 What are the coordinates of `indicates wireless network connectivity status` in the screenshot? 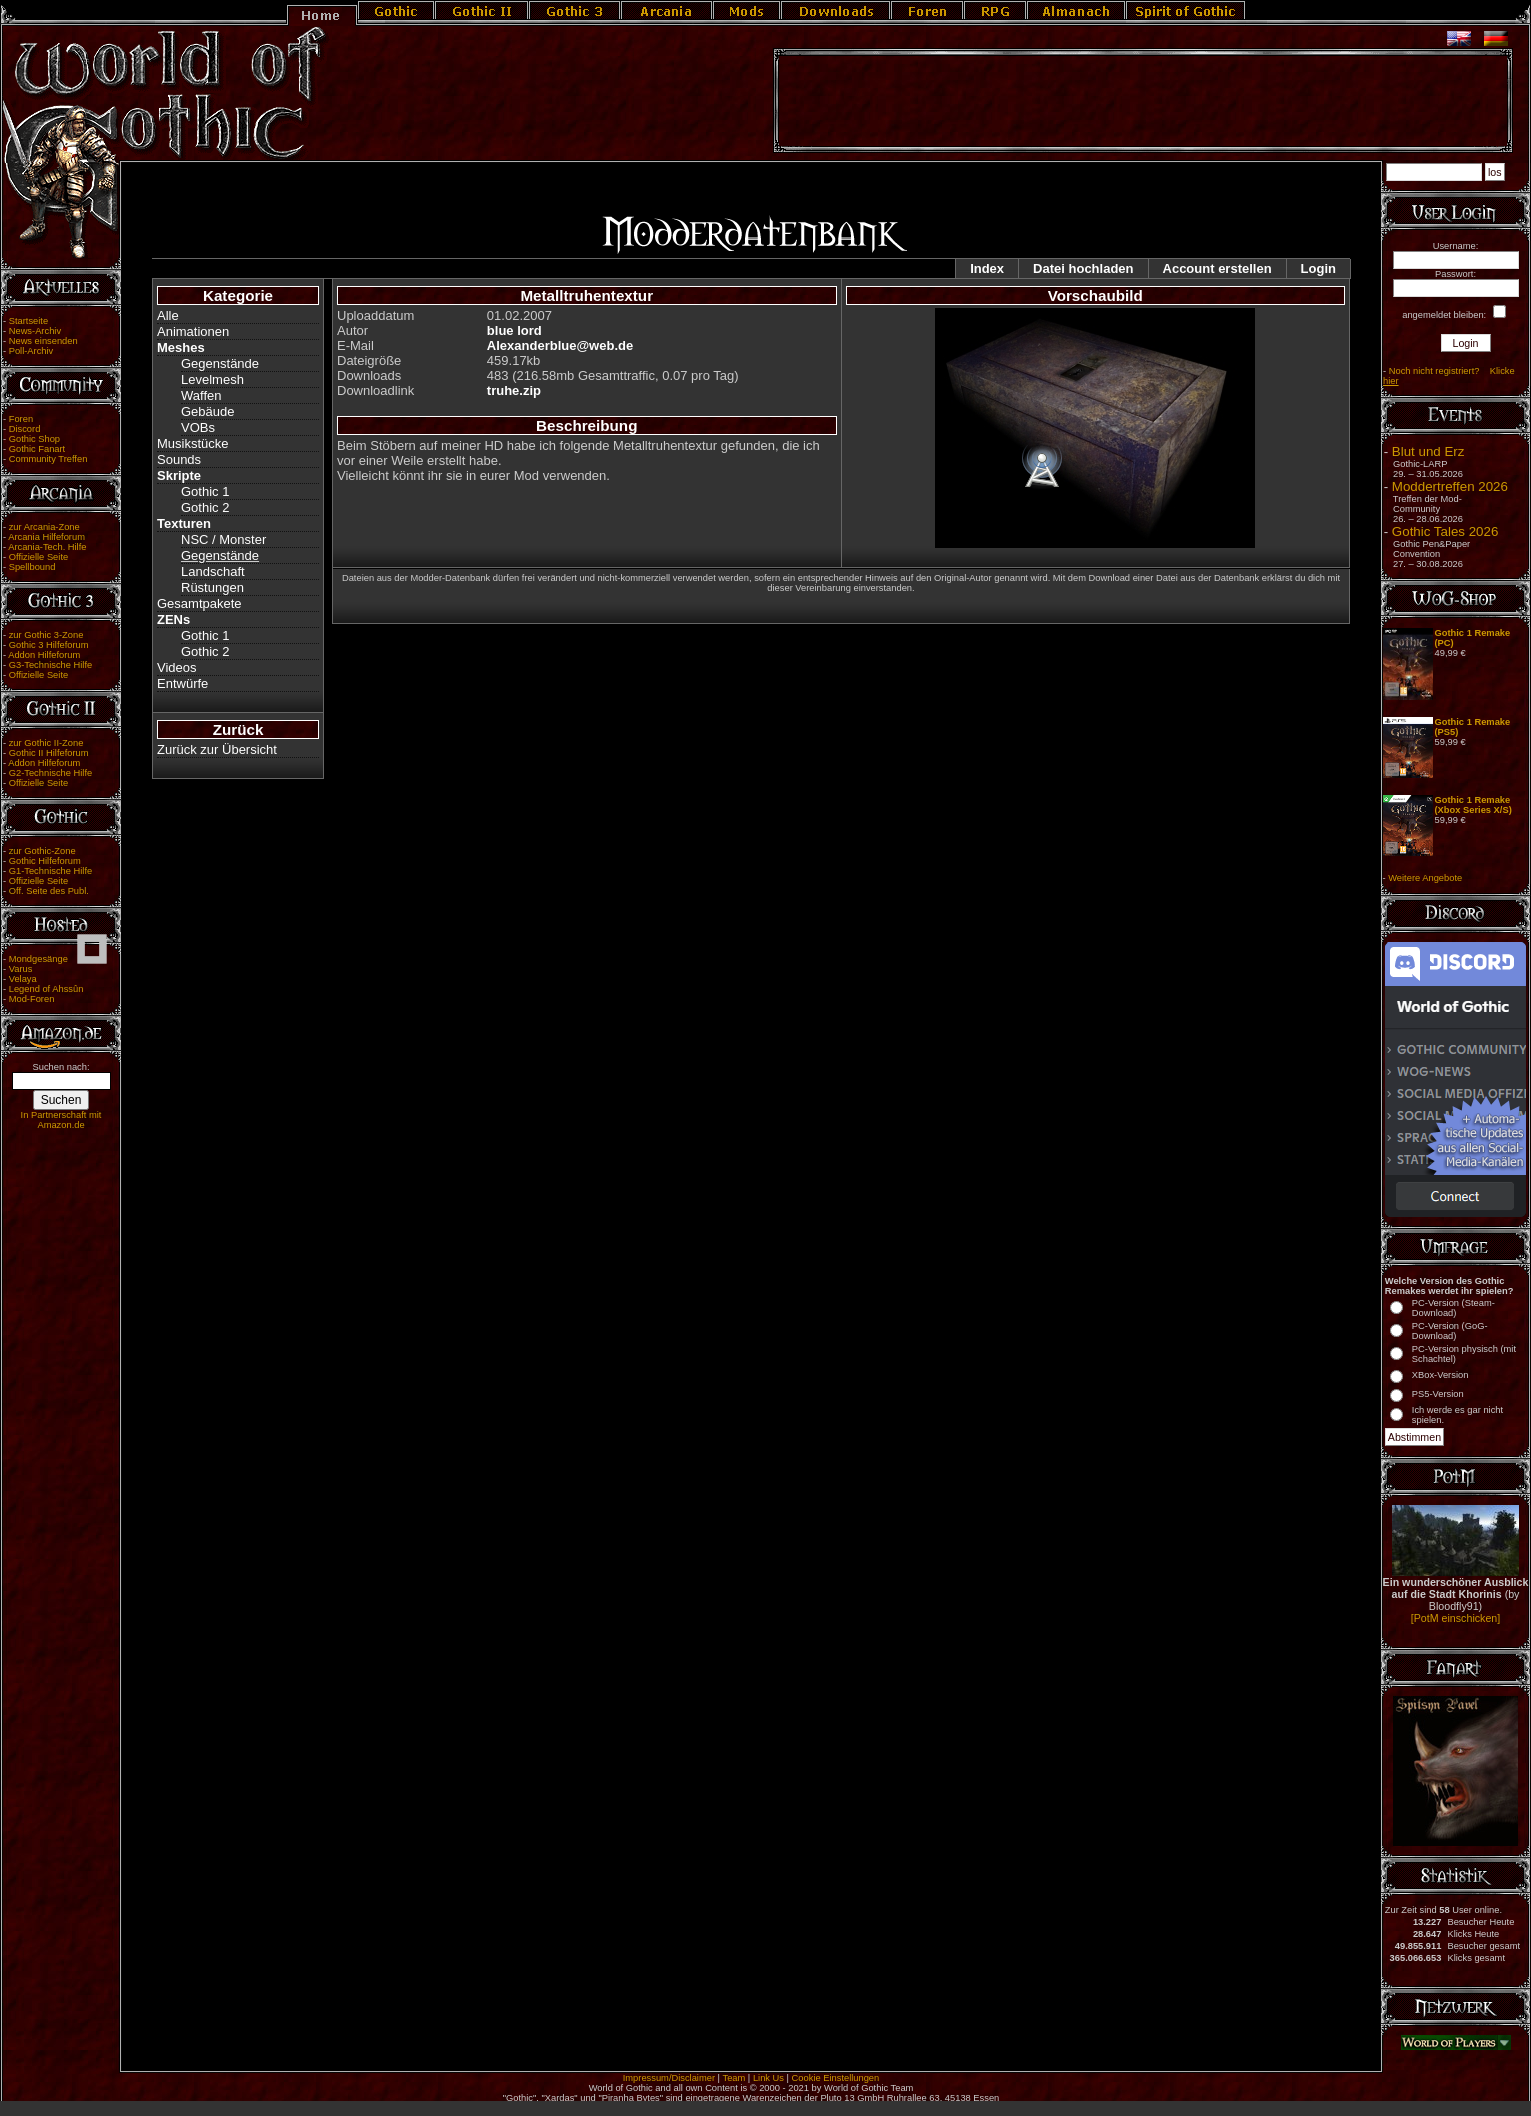 It's located at (1042, 467).